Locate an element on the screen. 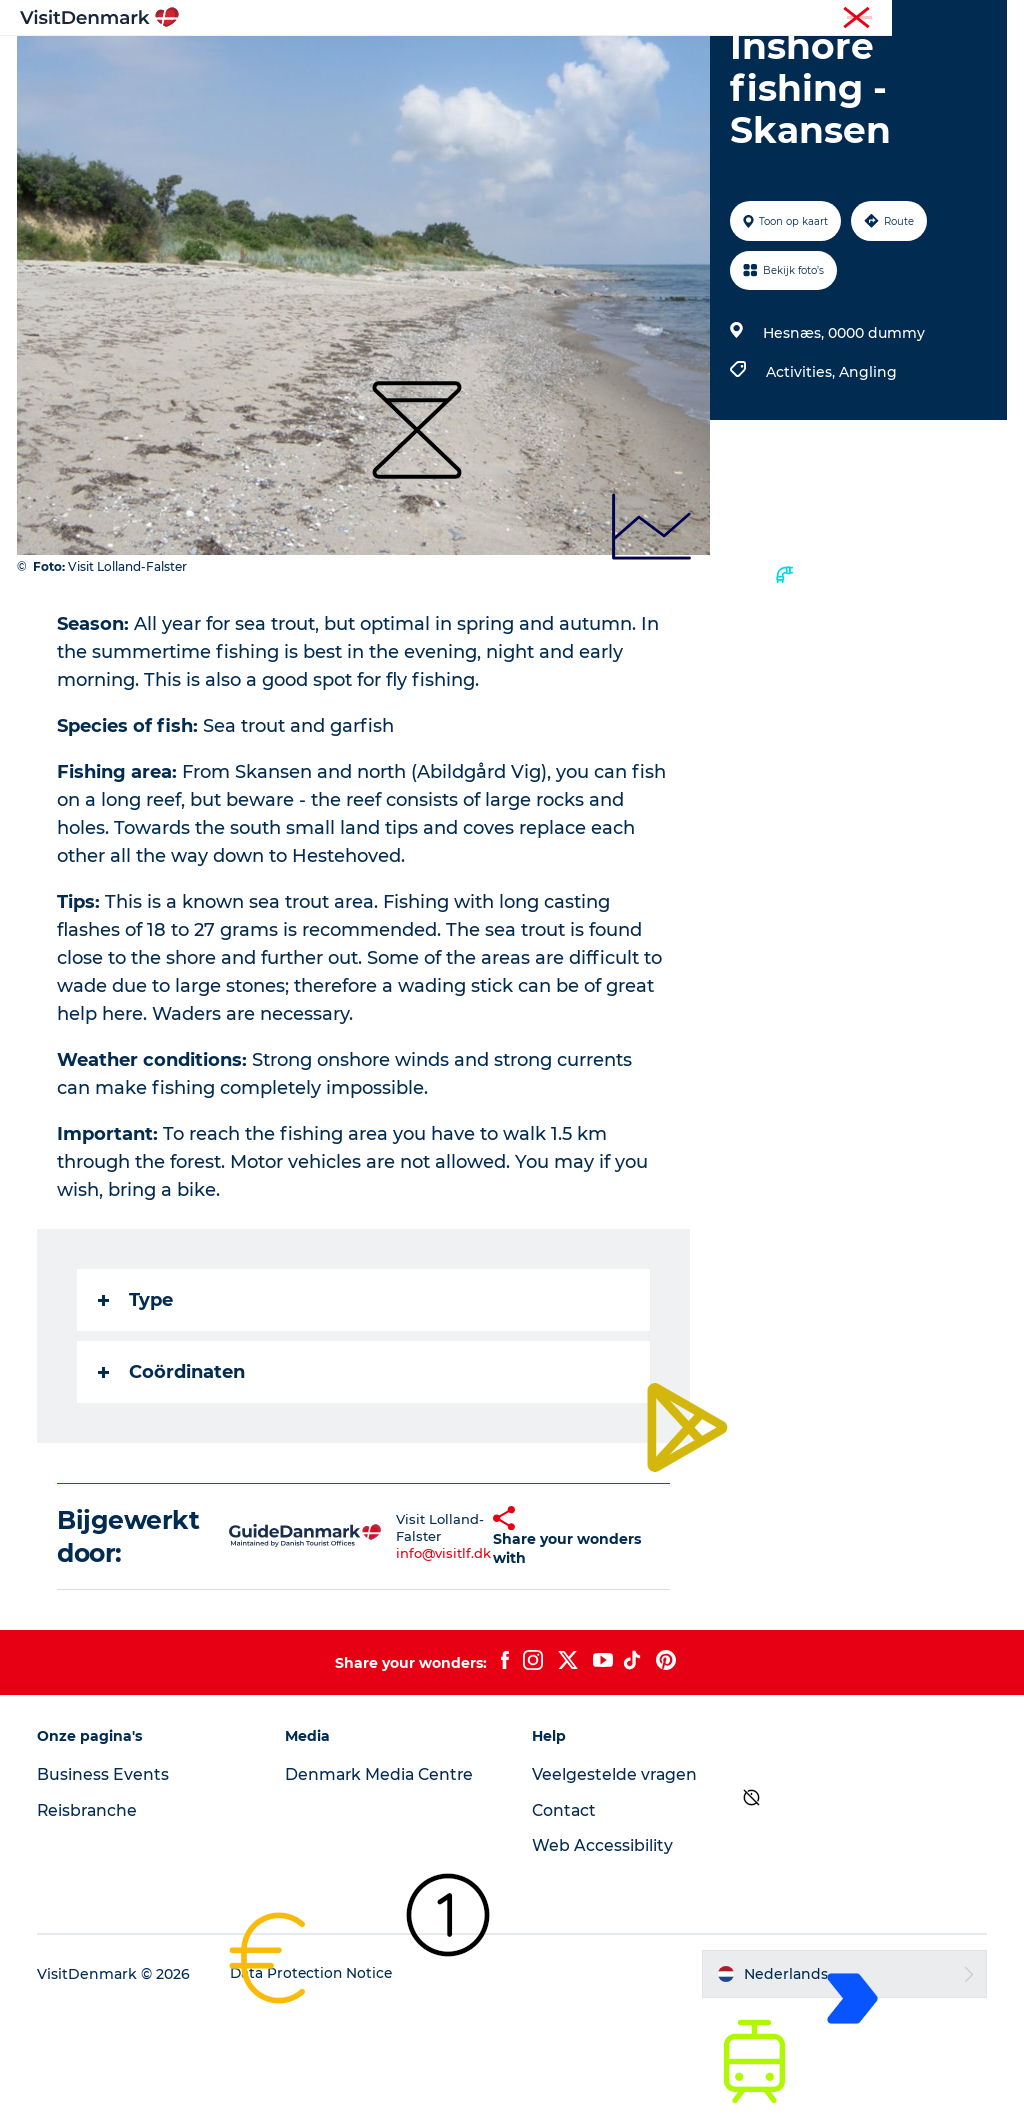 This screenshot has height=2127, width=1024. view analytics or performance data is located at coordinates (651, 526).